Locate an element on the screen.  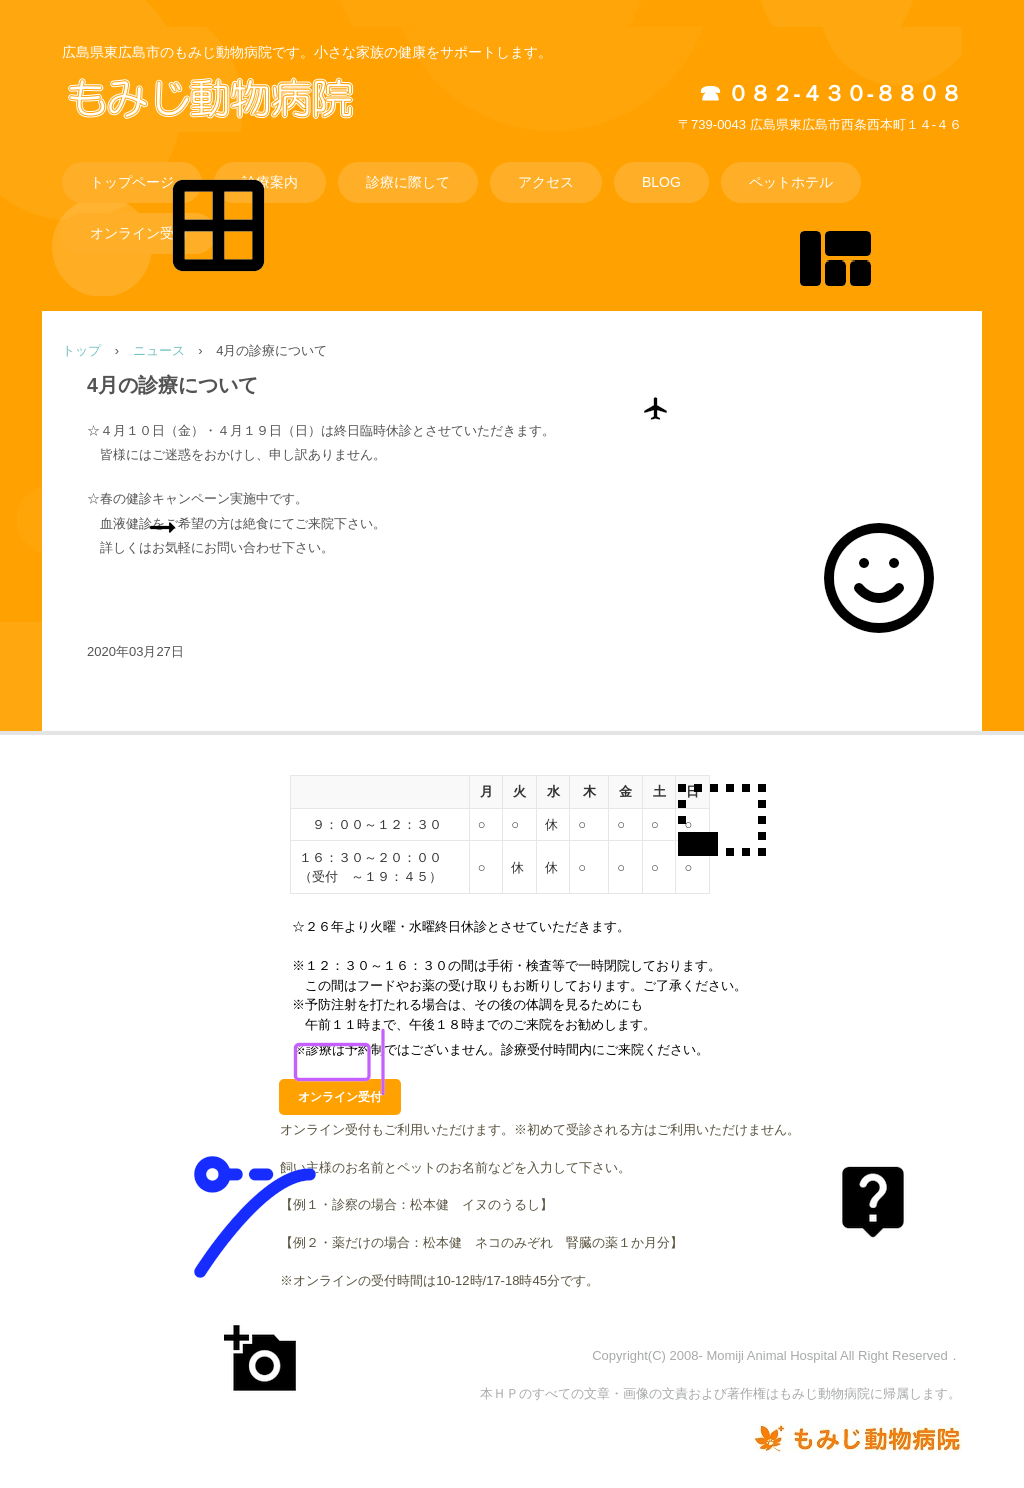
add a new photo is located at coordinates (261, 1359).